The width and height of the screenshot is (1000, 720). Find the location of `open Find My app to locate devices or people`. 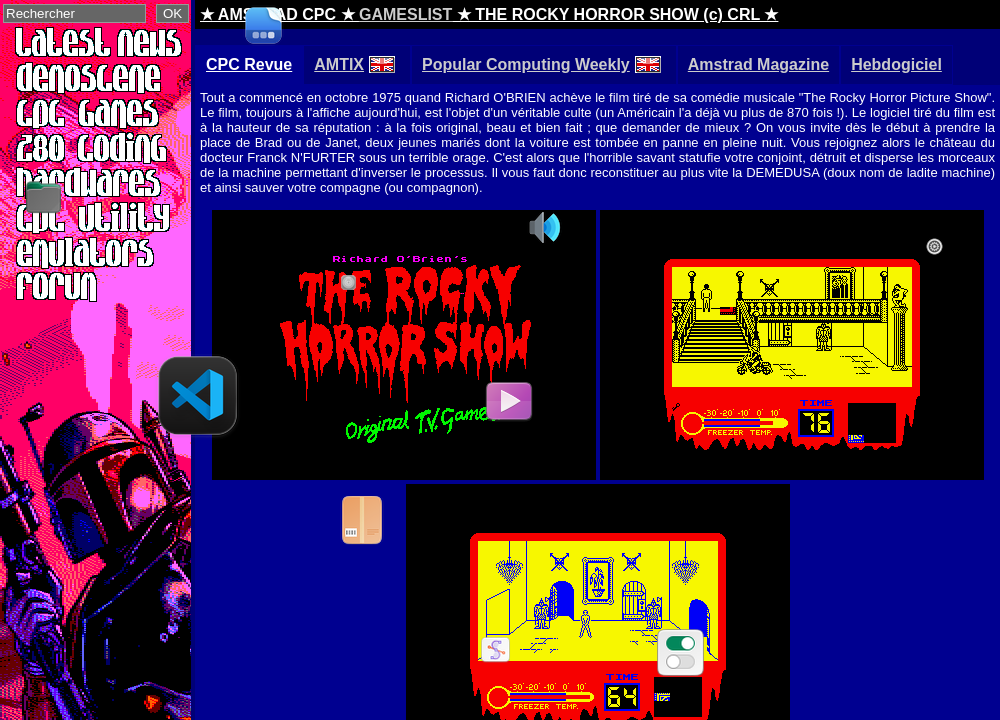

open Find My app to locate devices or people is located at coordinates (348, 282).